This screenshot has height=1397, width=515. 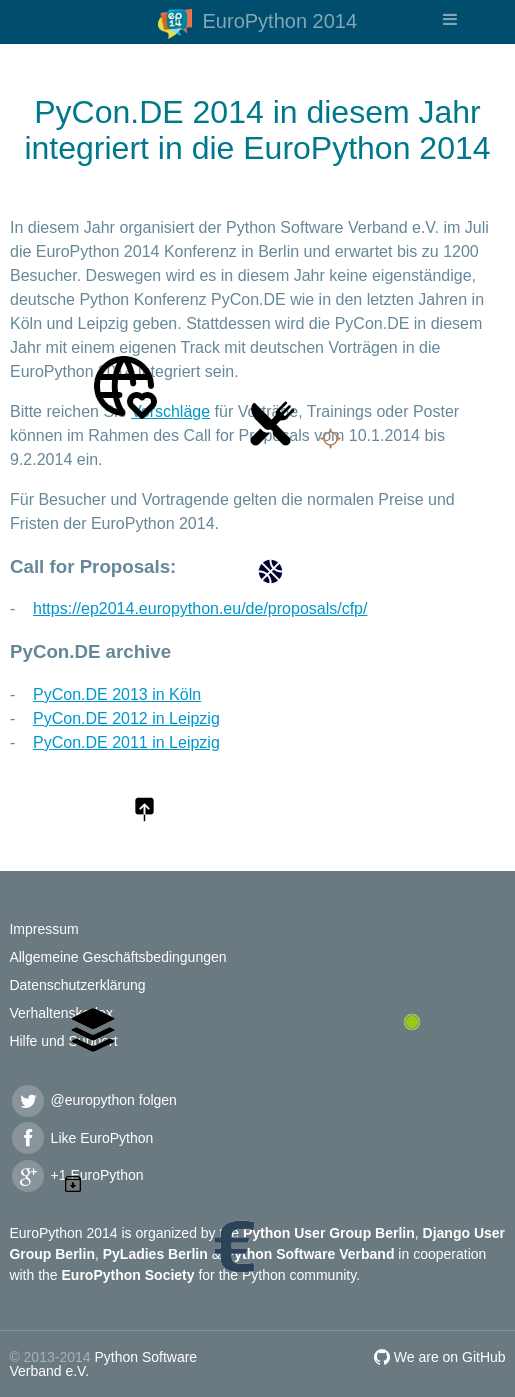 What do you see at coordinates (73, 1184) in the screenshot?
I see `archive selected items` at bounding box center [73, 1184].